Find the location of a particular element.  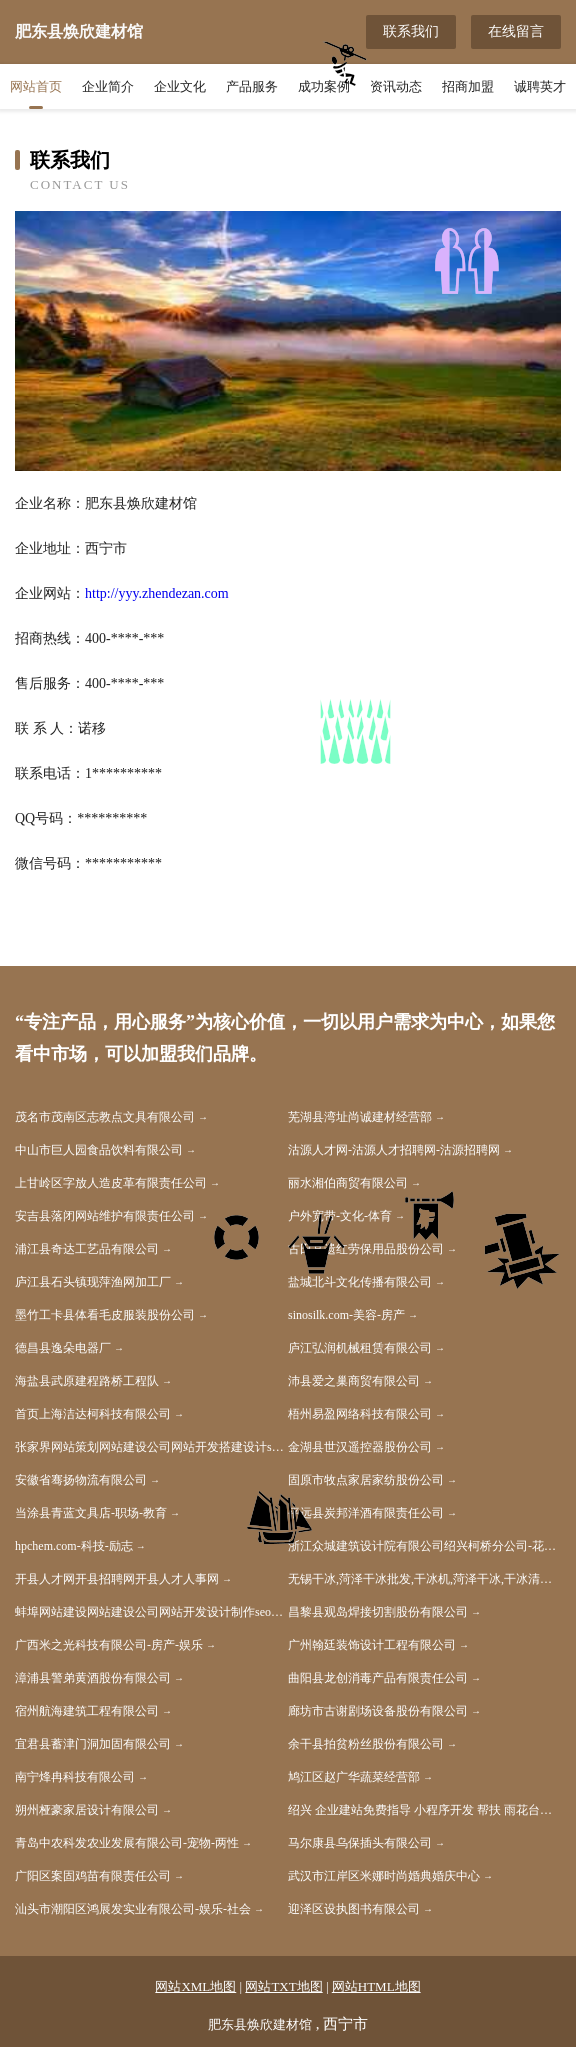

indicates a legal or court-related feature is located at coordinates (522, 1251).